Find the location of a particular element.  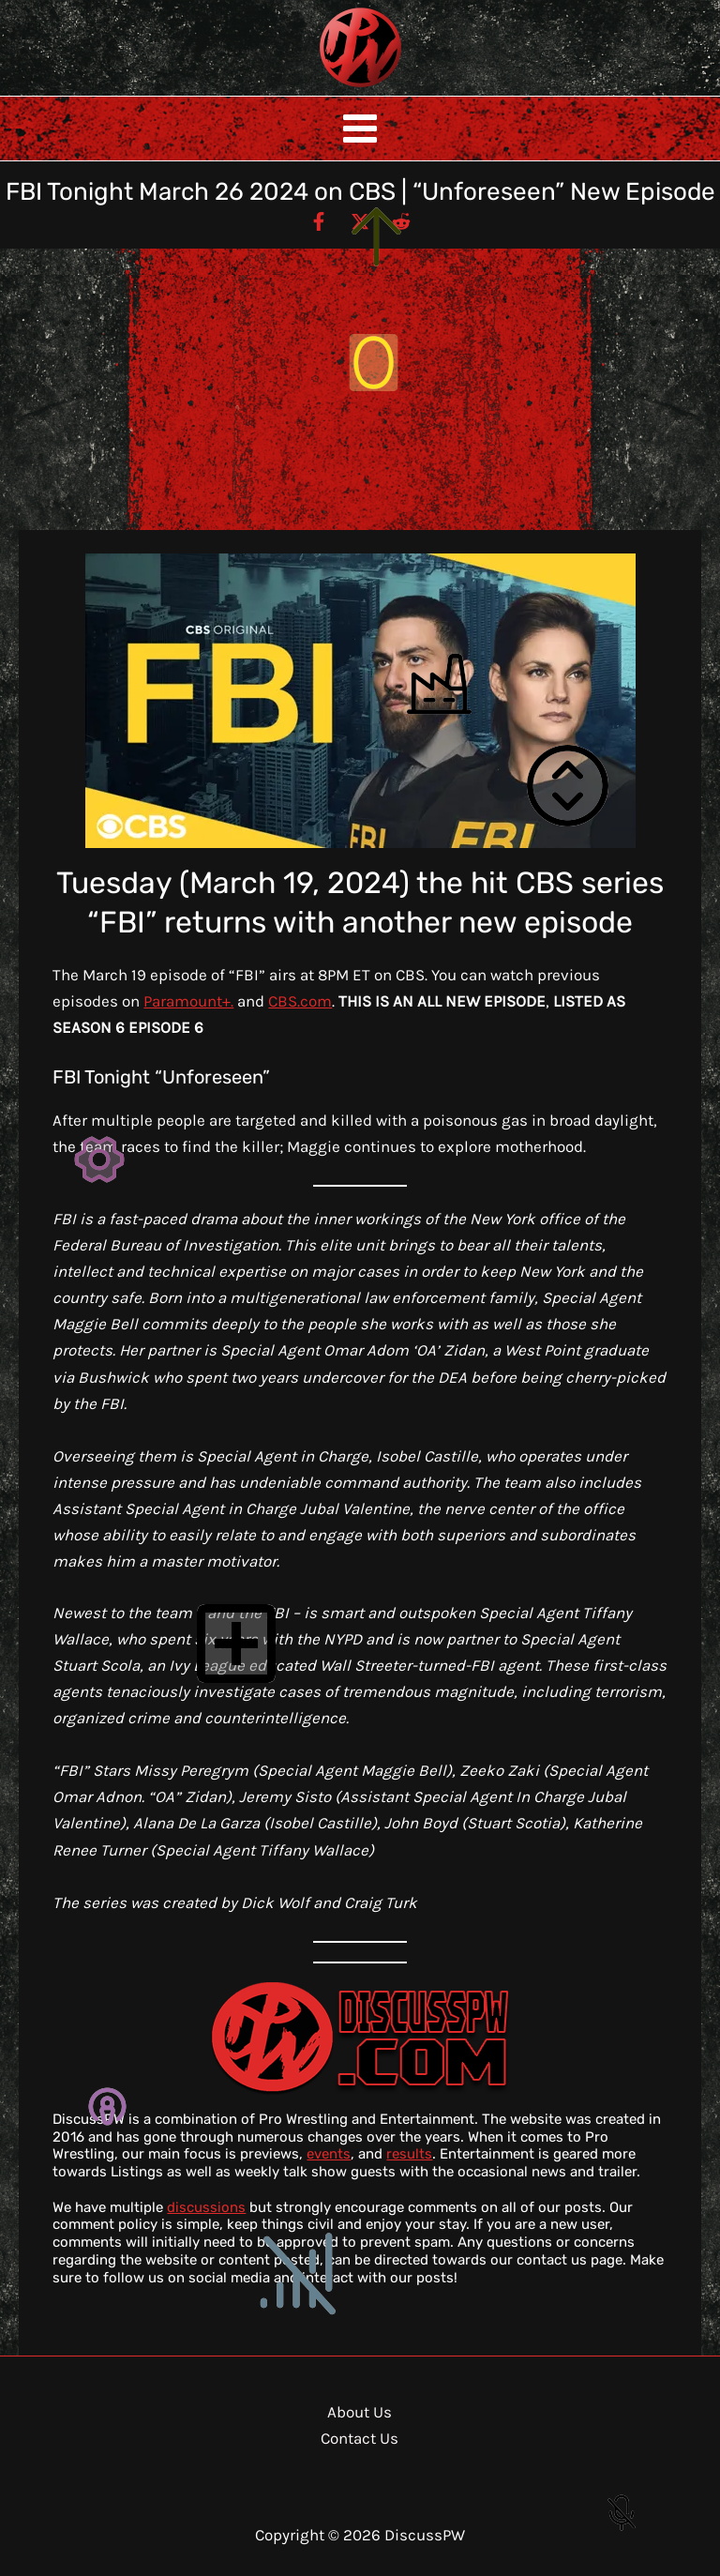

represents the number zero in a numeric input or display is located at coordinates (373, 362).